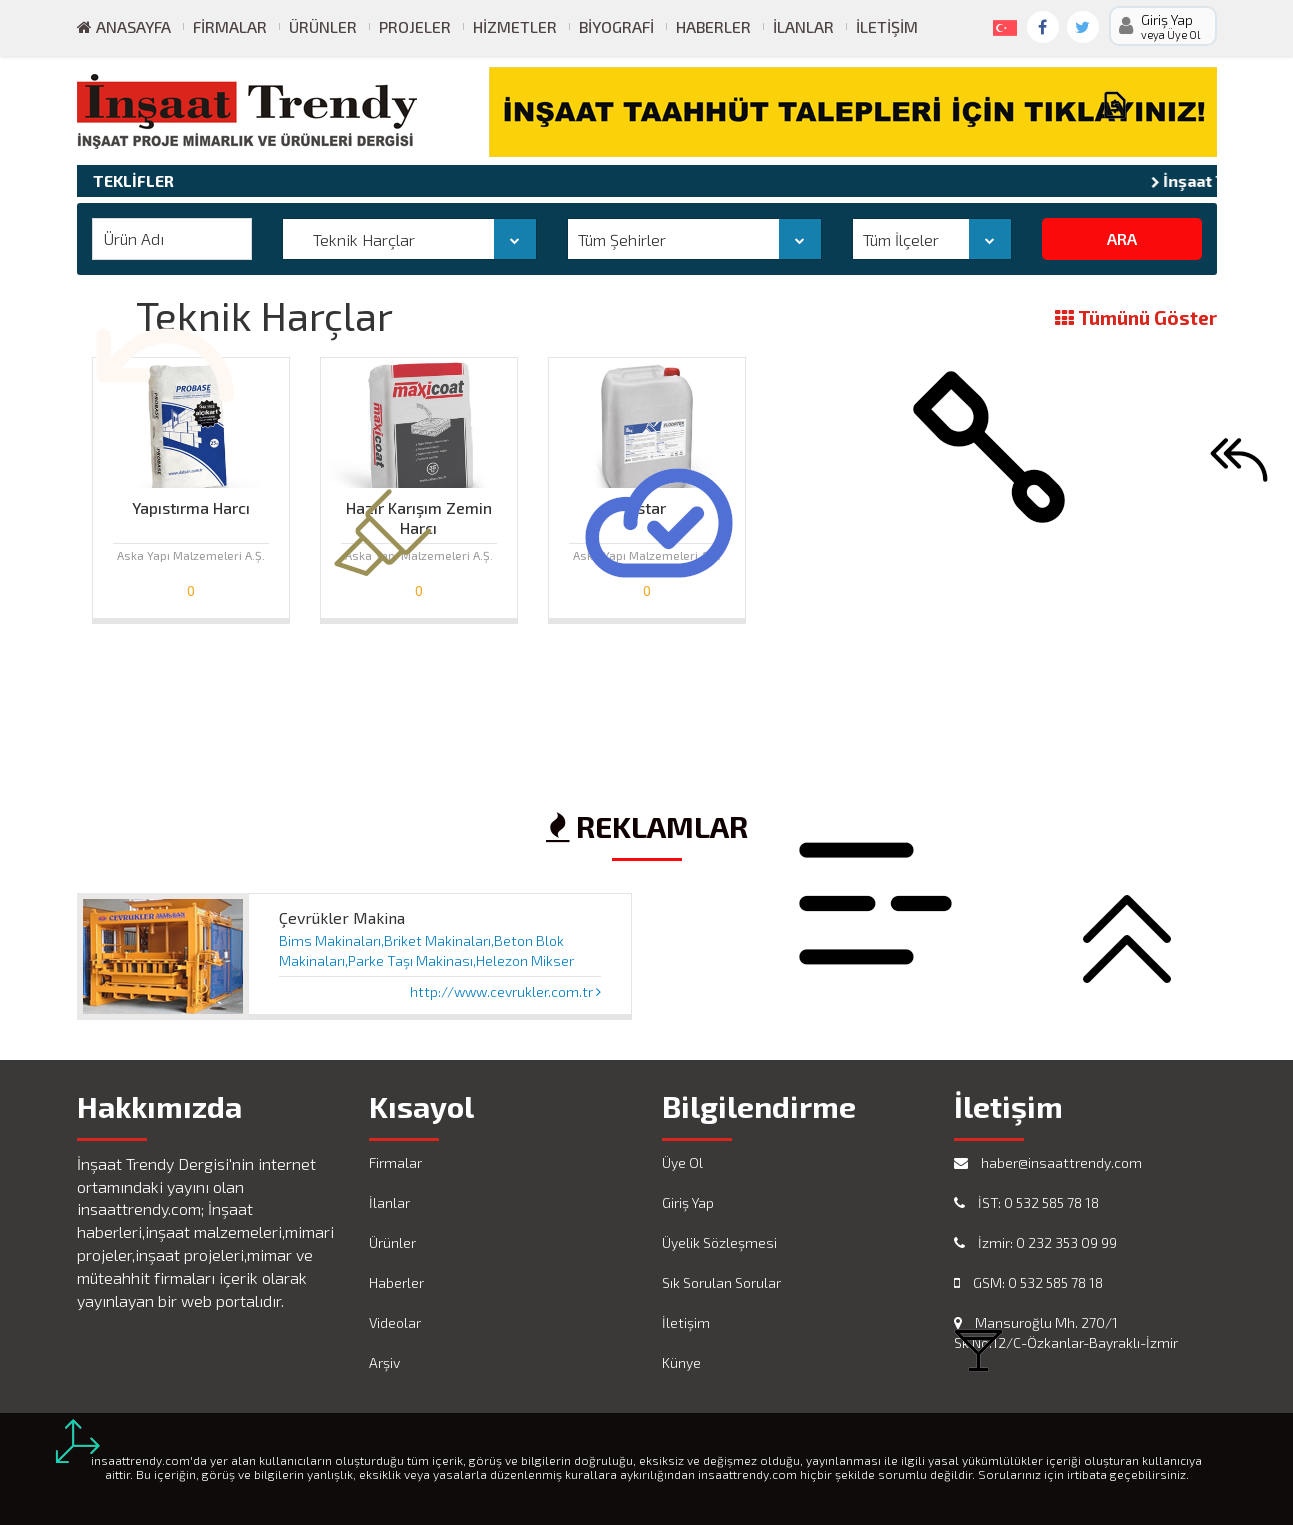 The image size is (1293, 1525). What do you see at coordinates (1239, 460) in the screenshot?
I see `reply all to a message or email` at bounding box center [1239, 460].